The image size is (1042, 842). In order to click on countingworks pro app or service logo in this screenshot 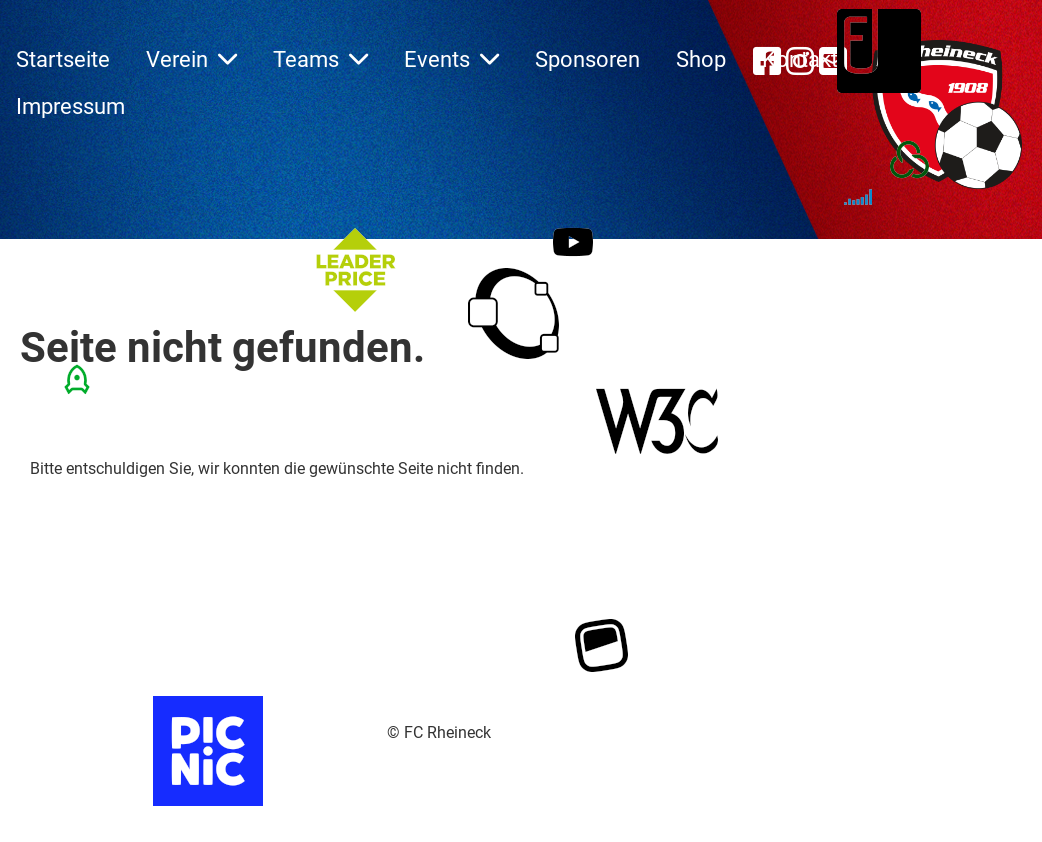, I will do `click(909, 159)`.